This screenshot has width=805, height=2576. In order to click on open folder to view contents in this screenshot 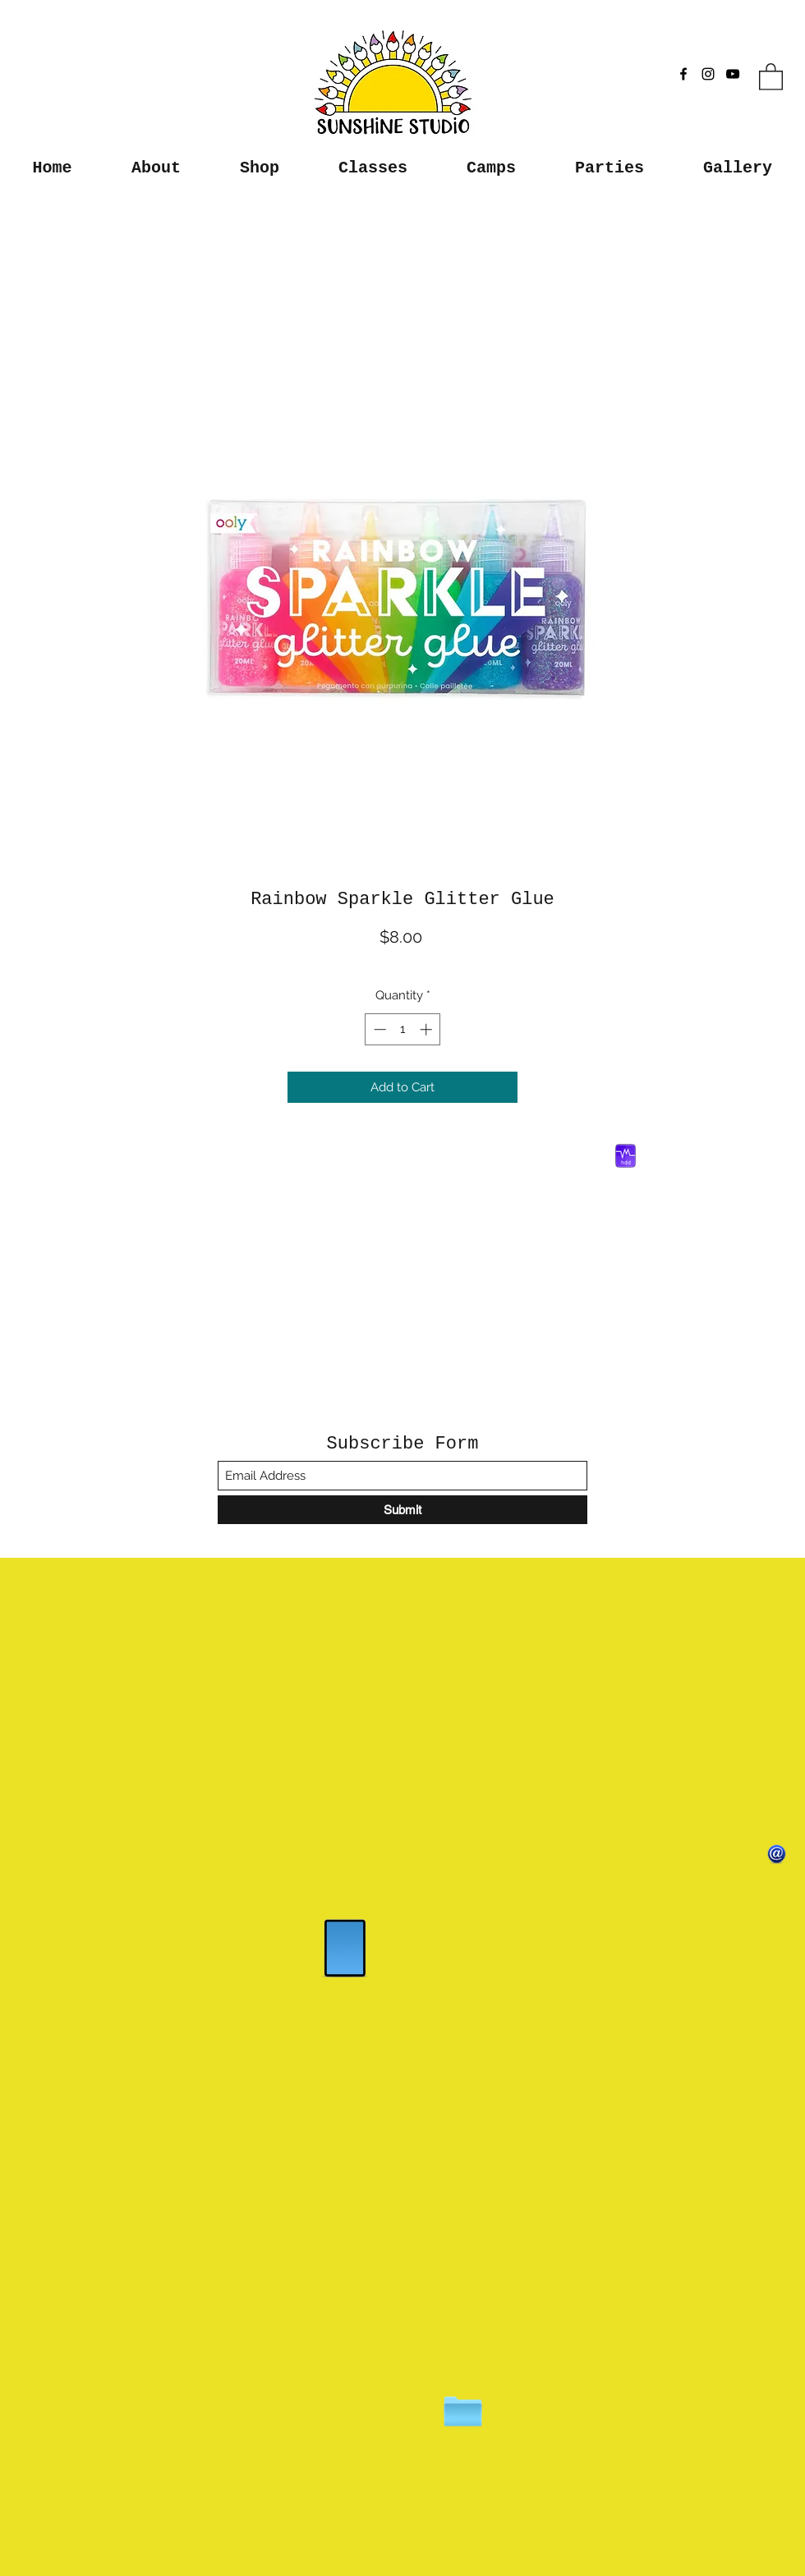, I will do `click(462, 2411)`.